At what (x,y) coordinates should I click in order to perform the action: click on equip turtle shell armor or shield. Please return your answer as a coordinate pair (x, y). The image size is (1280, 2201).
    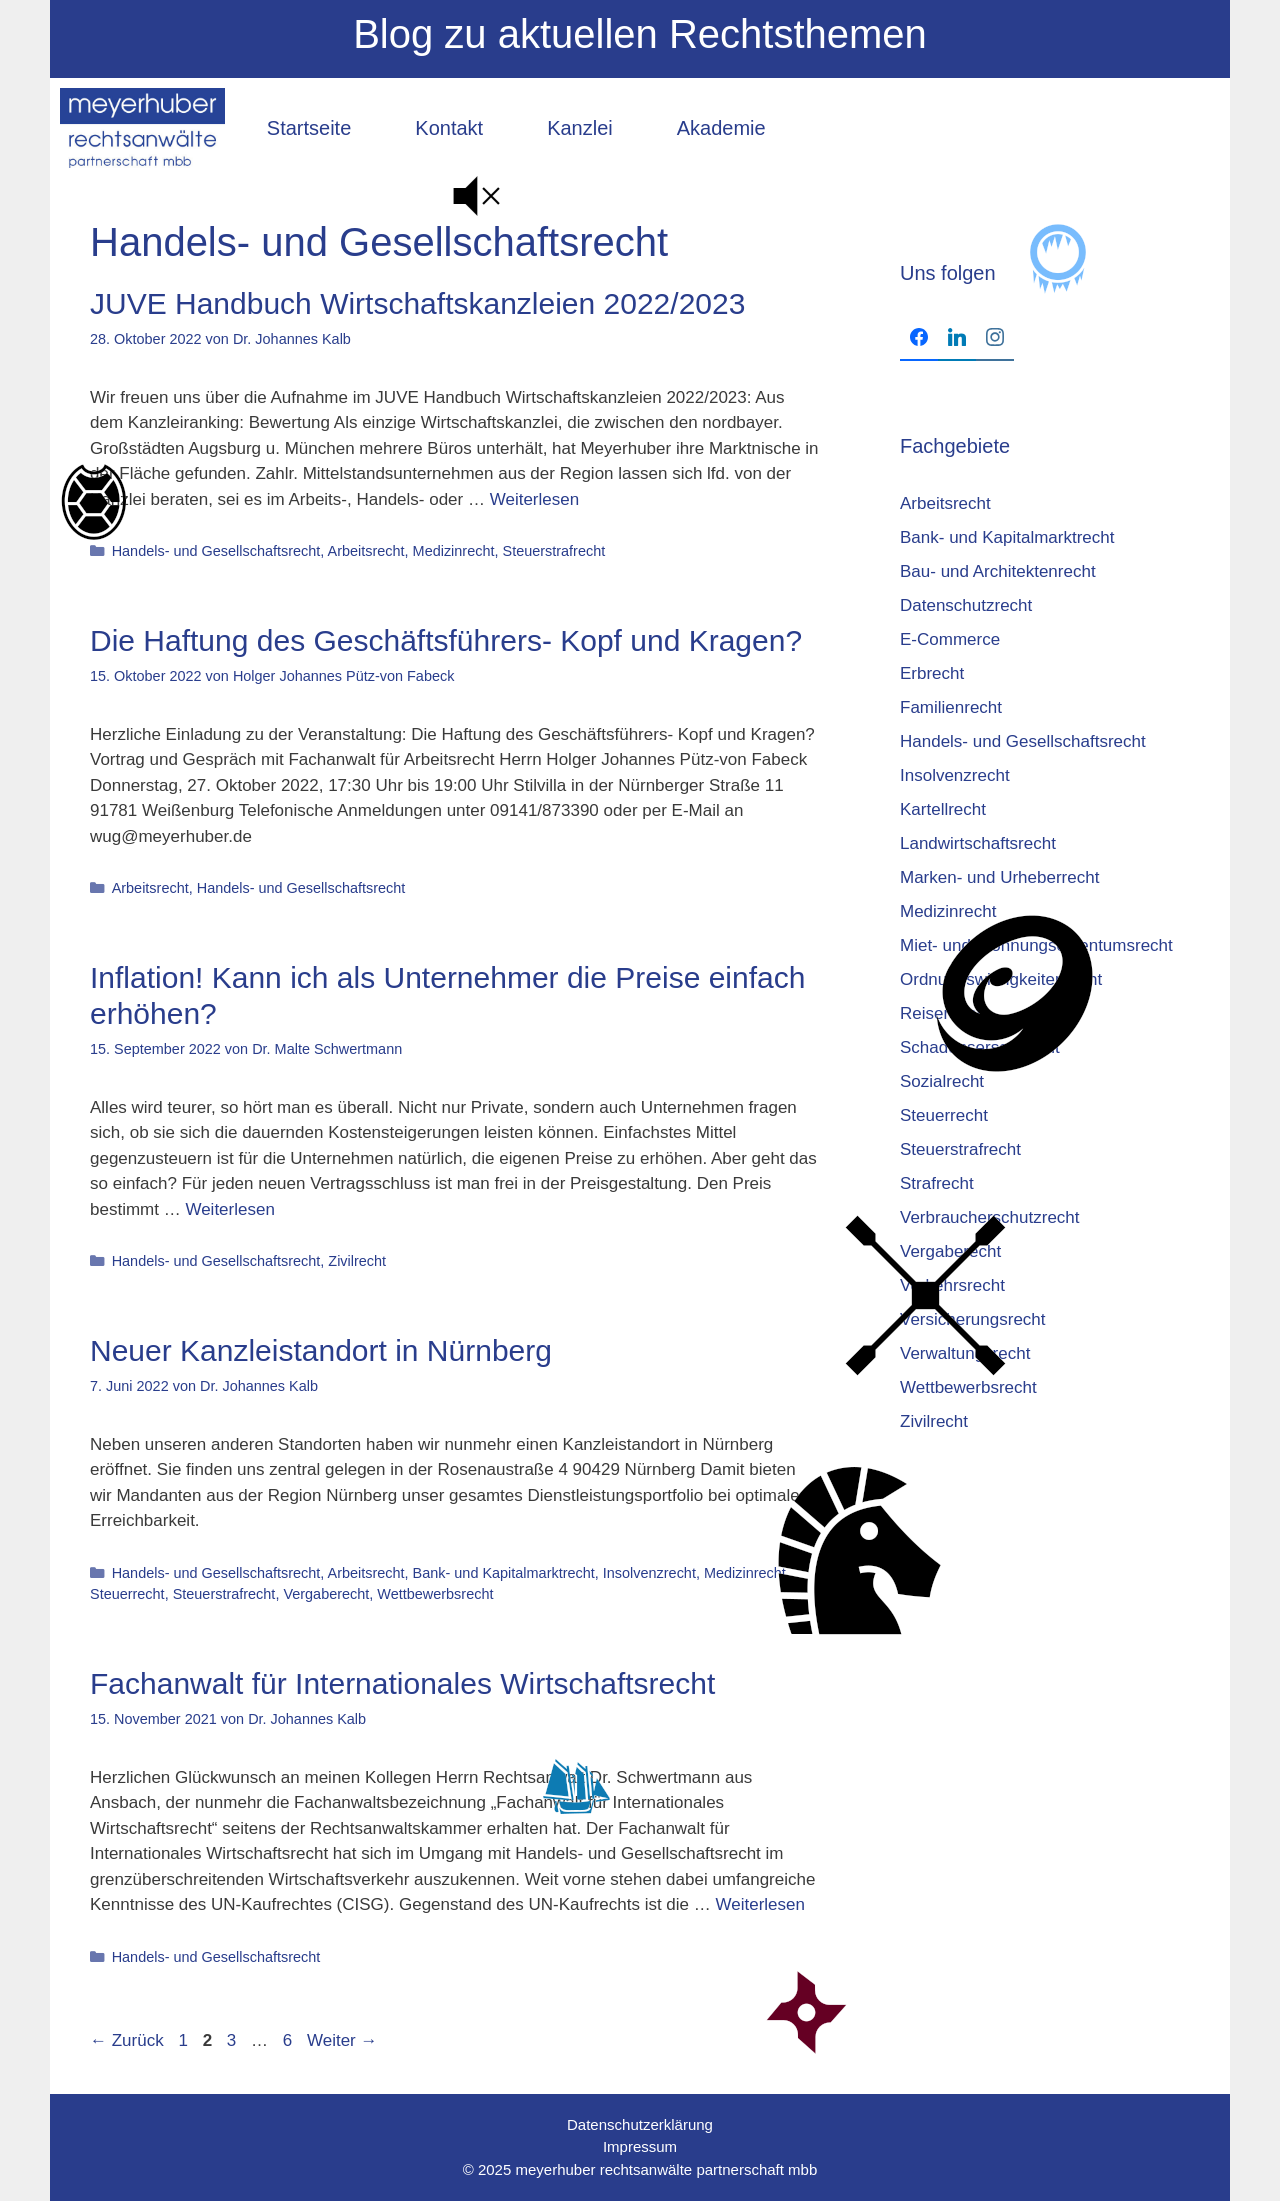
    Looking at the image, I should click on (93, 502).